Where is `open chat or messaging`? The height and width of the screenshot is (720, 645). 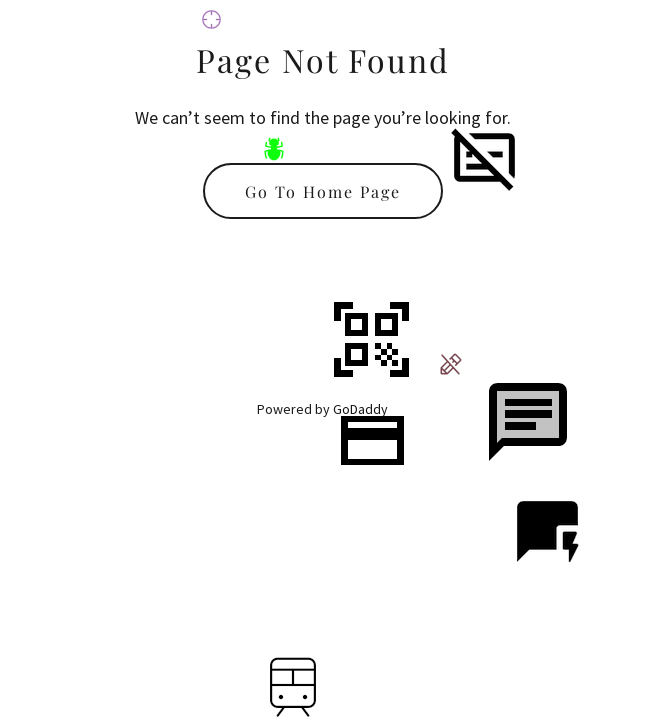 open chat or messaging is located at coordinates (528, 422).